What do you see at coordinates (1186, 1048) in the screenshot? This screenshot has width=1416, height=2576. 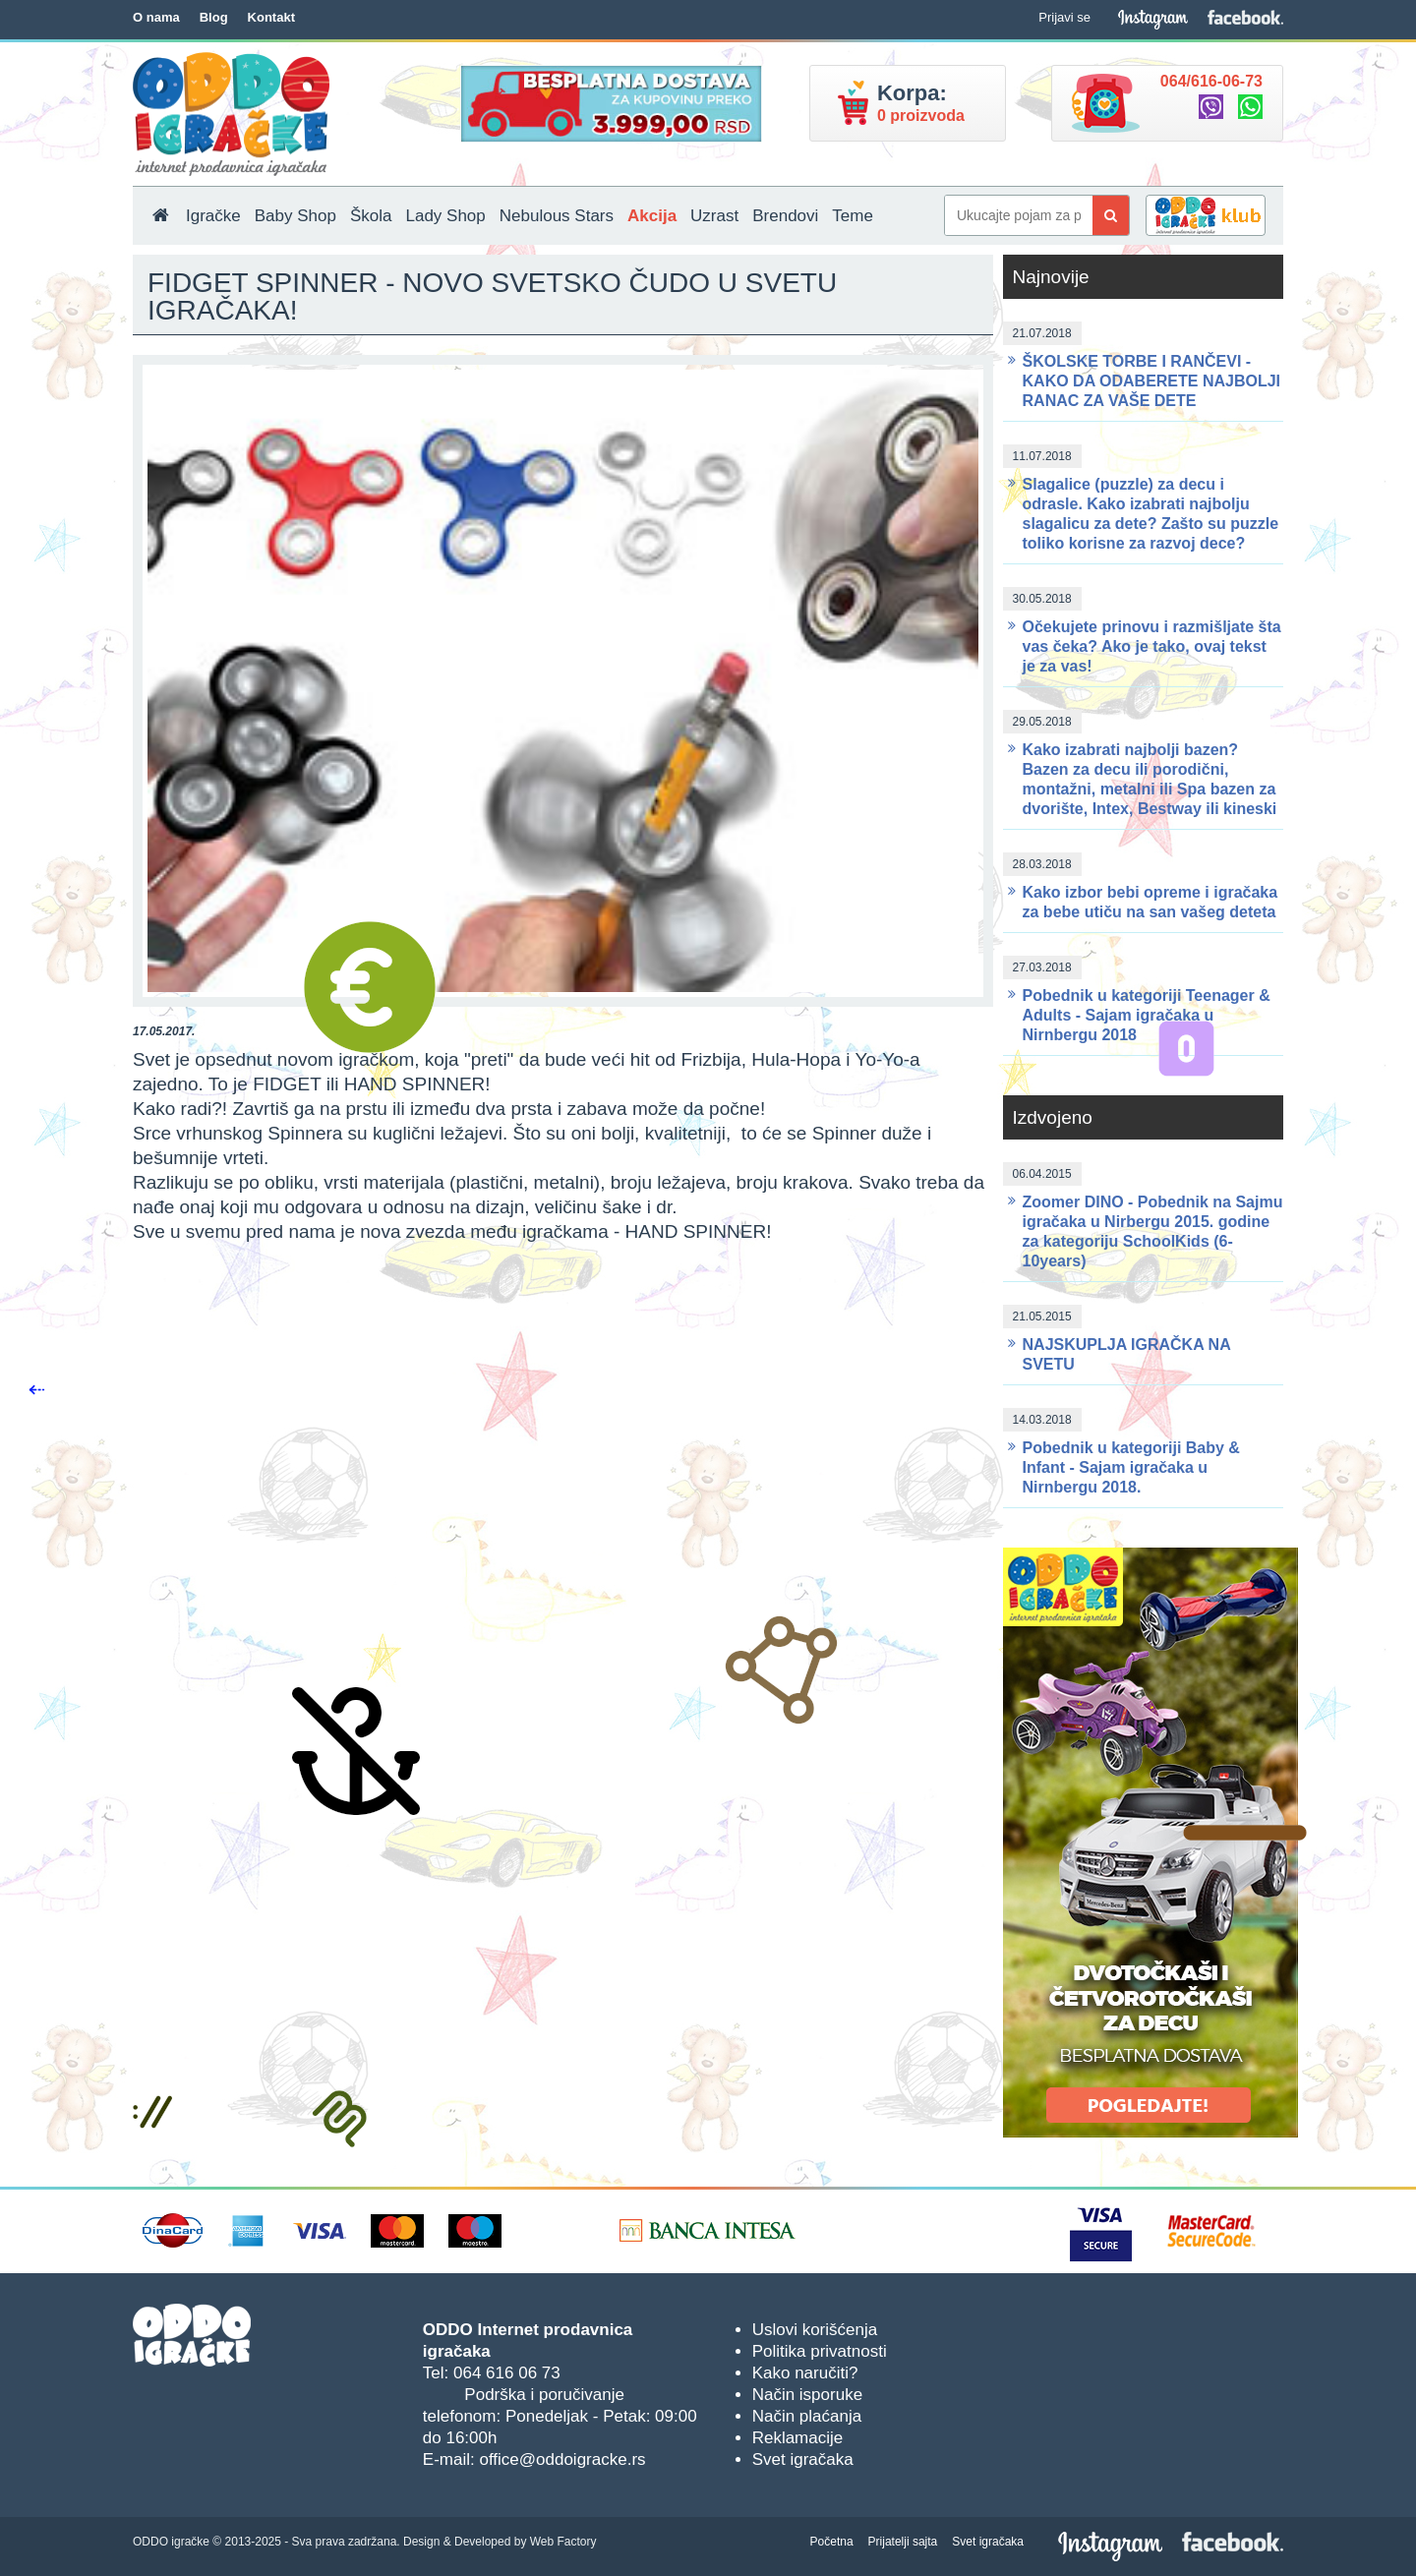 I see `indicates the letter "o" or zero value` at bounding box center [1186, 1048].